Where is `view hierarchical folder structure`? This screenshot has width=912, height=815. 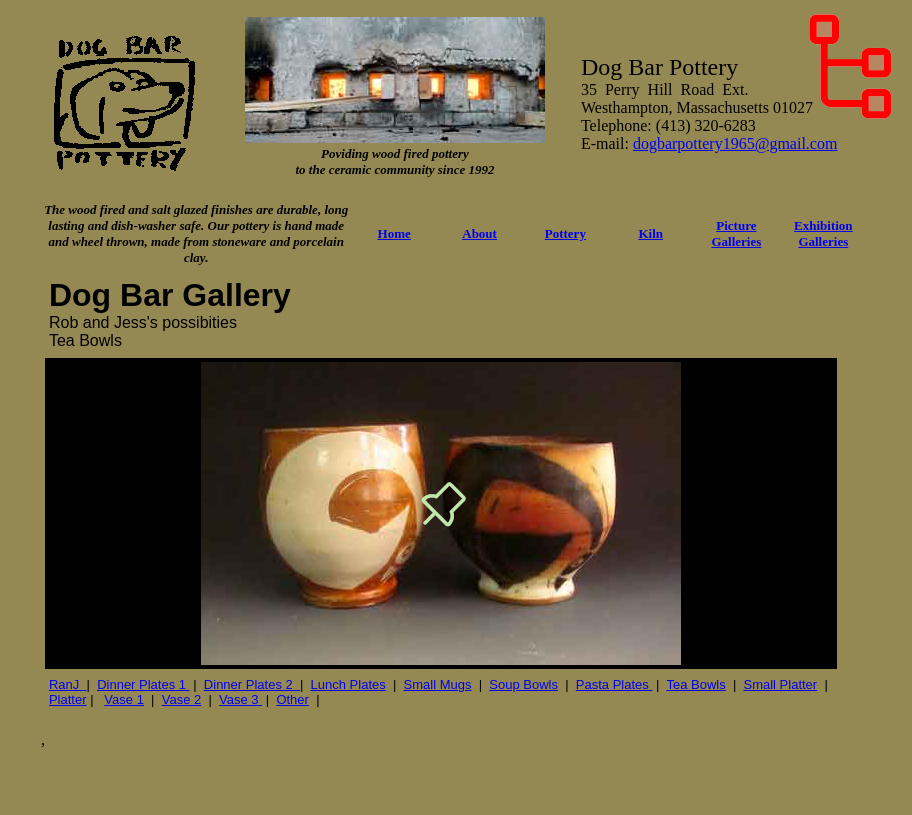
view hierarchical folder structure is located at coordinates (846, 66).